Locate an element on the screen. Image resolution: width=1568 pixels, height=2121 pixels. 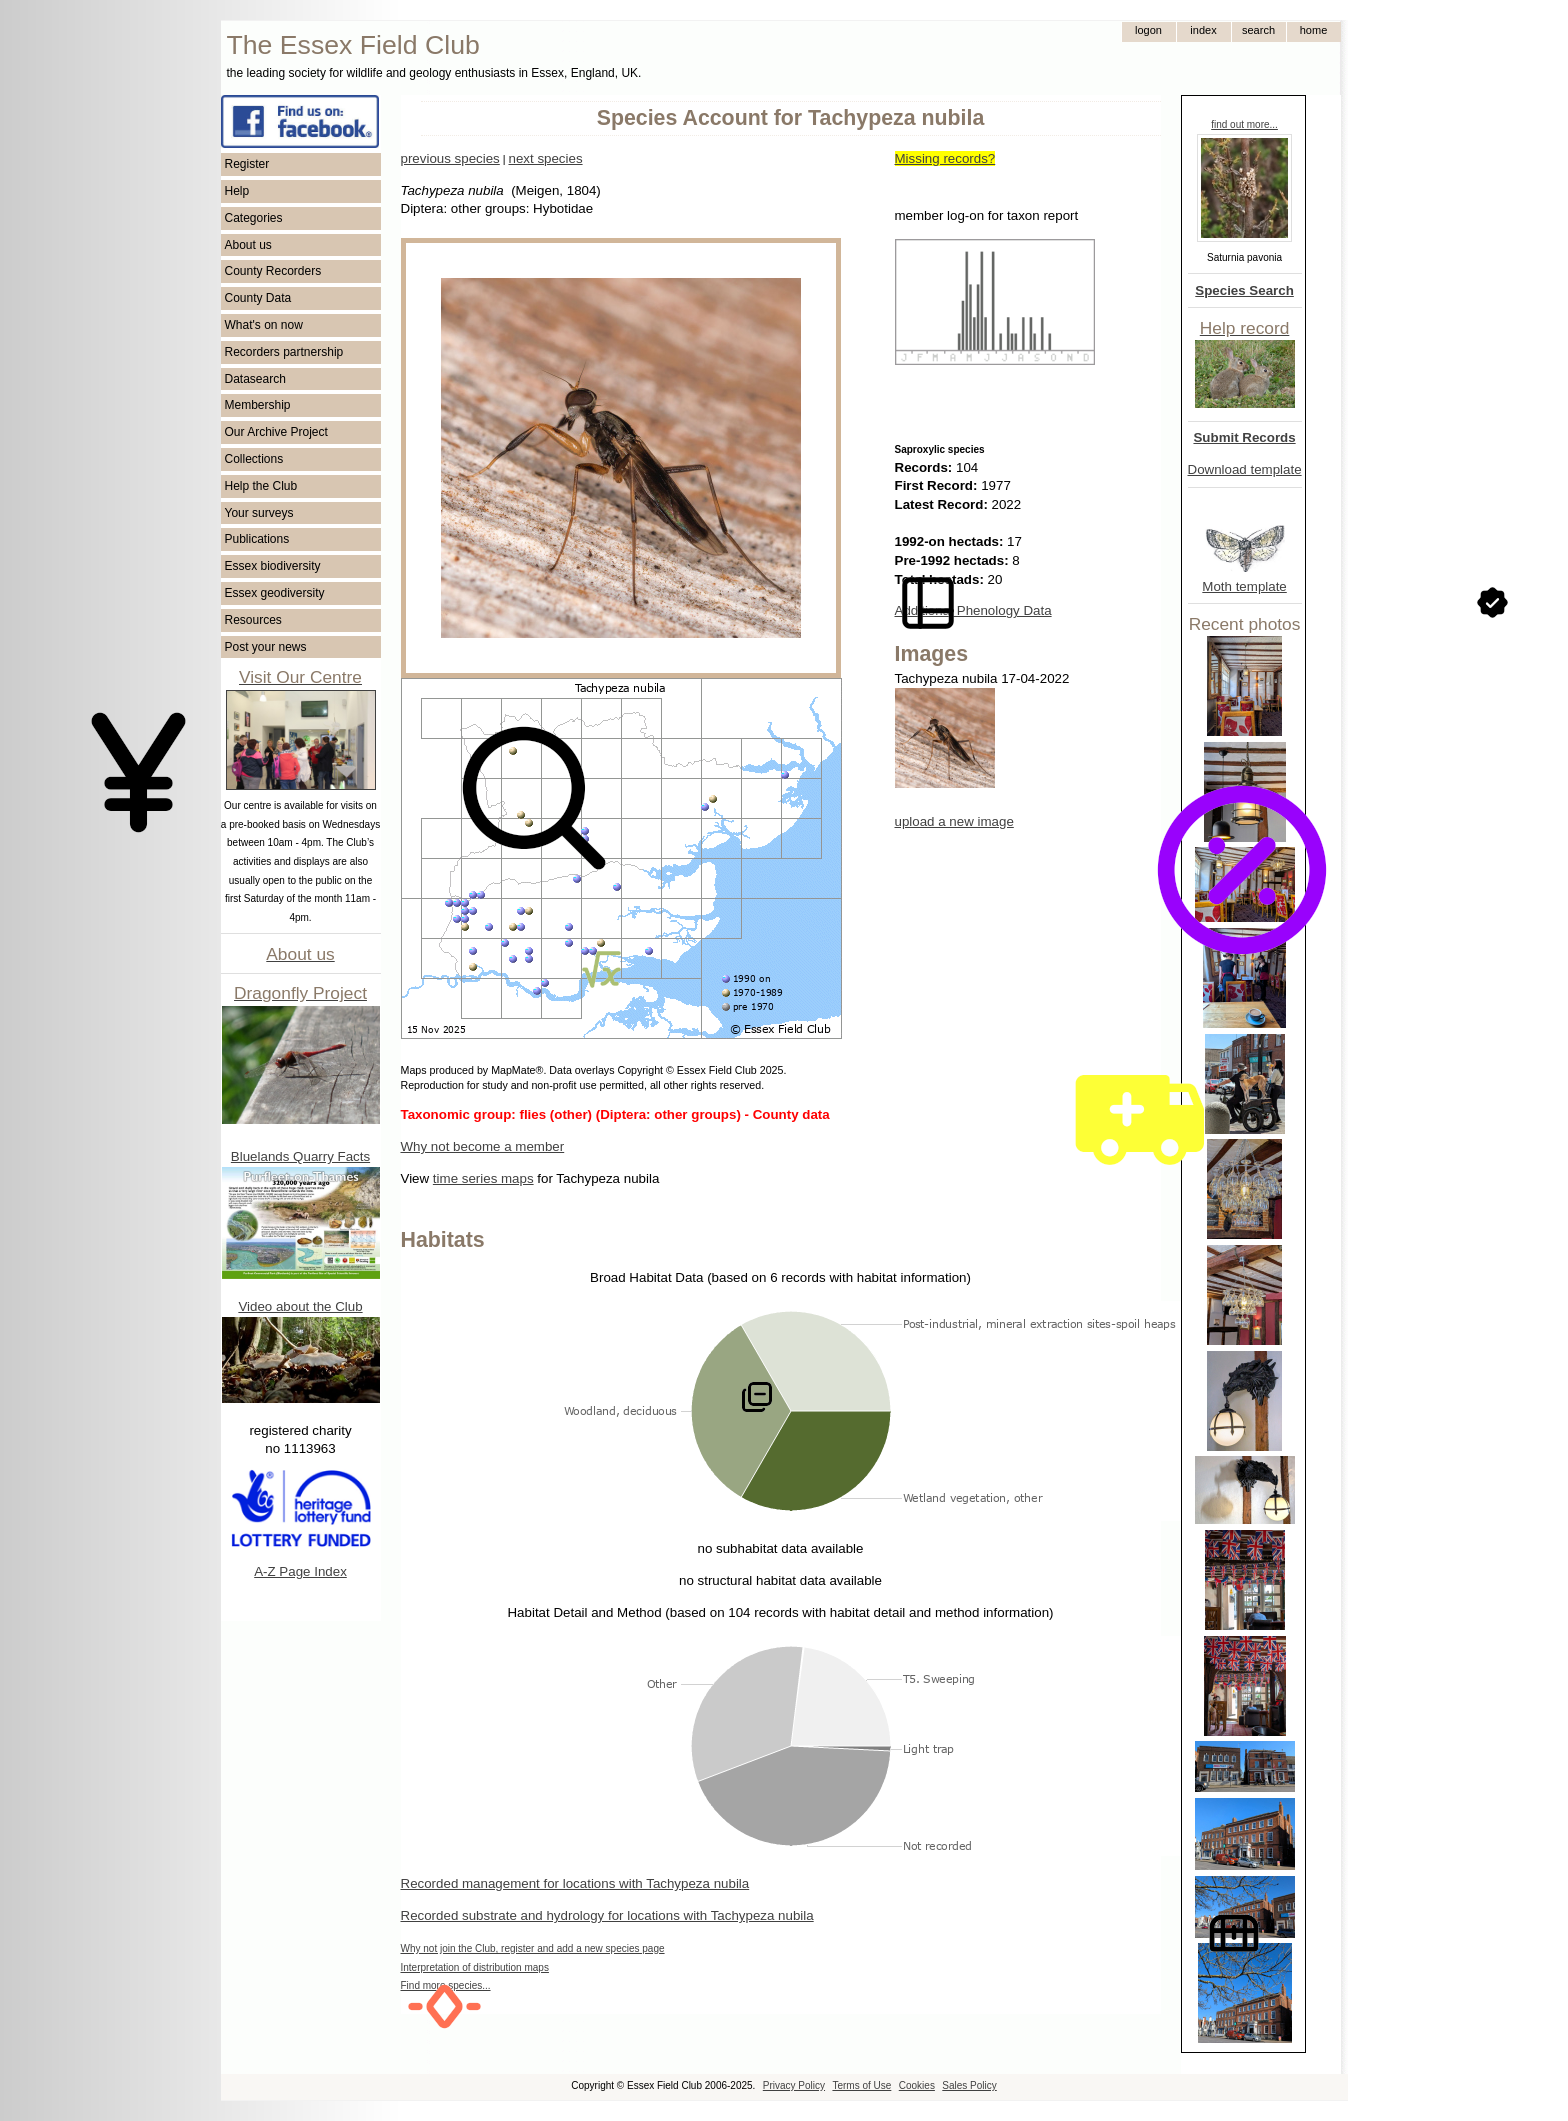
view prices in japanese yen is located at coordinates (138, 772).